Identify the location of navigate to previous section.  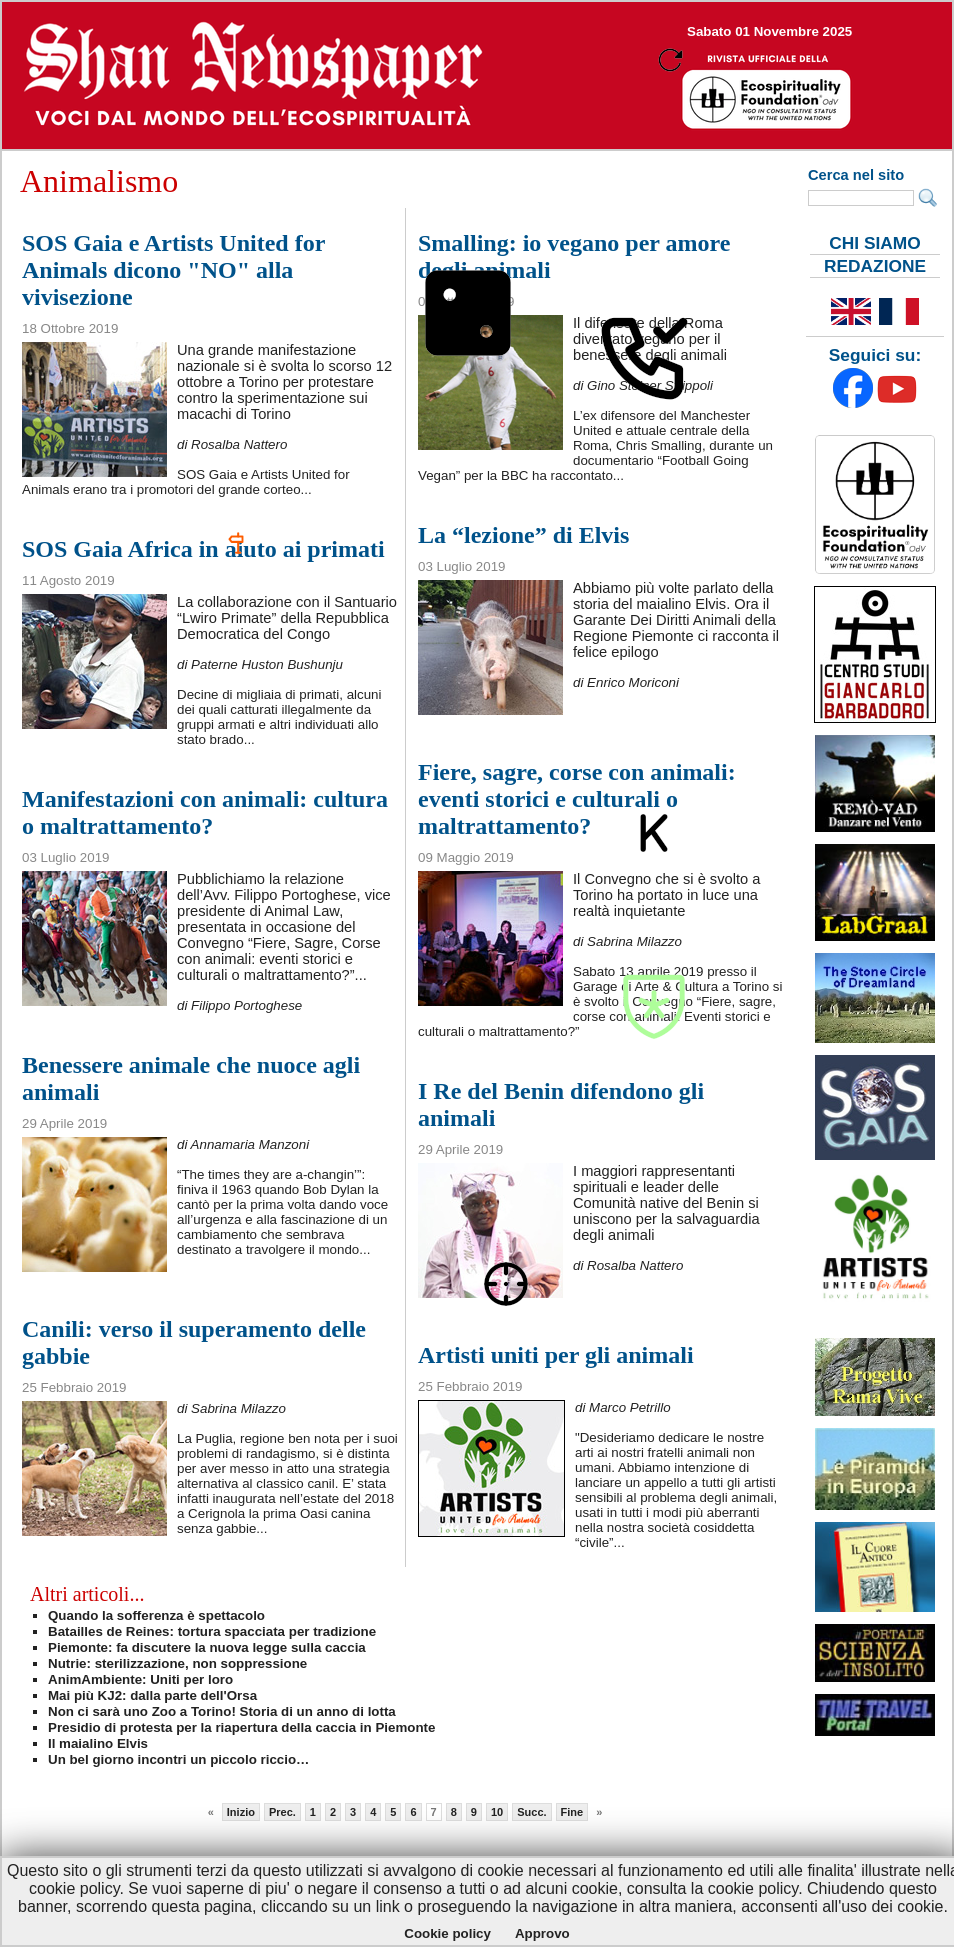
(236, 543).